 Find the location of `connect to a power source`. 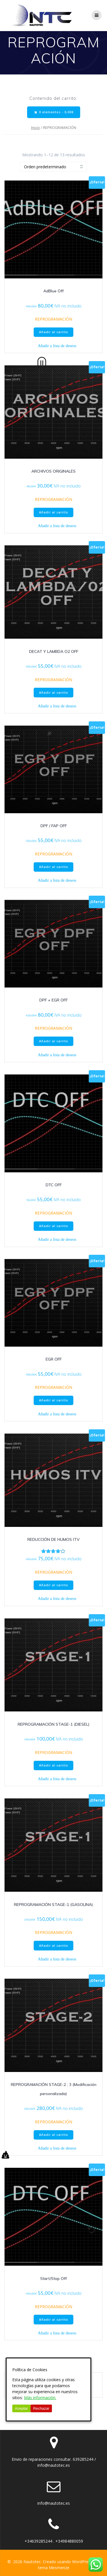

connect to a power source is located at coordinates (49, 733).